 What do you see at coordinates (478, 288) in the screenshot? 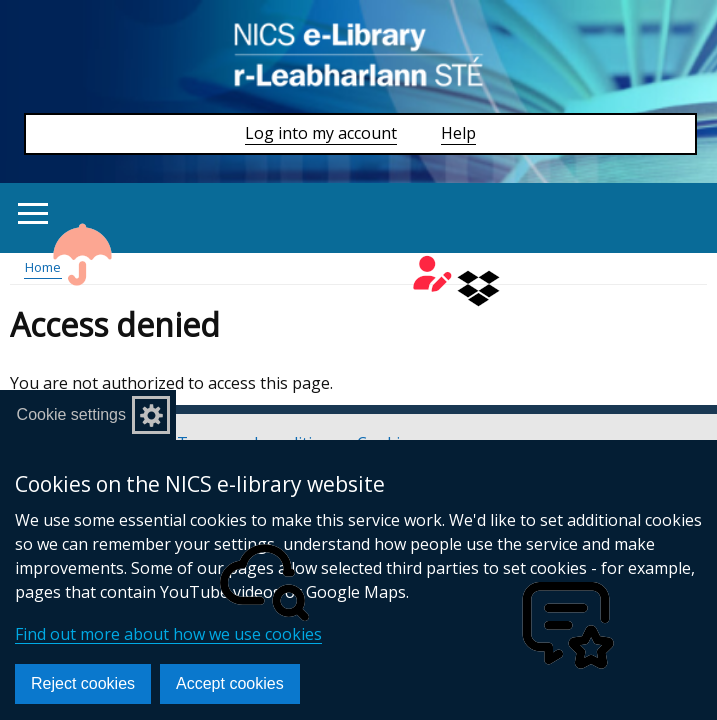
I see `open Dropbox cloud storage` at bounding box center [478, 288].